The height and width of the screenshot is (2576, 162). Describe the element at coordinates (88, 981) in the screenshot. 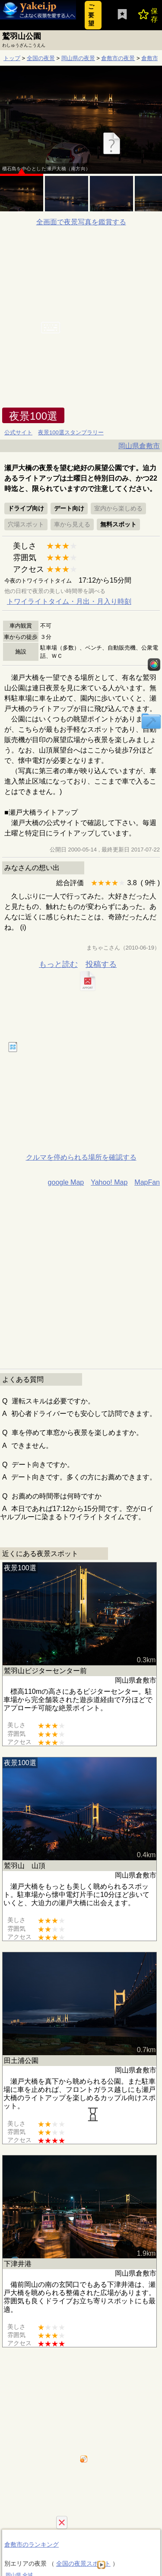

I see `apport crash report file` at that location.